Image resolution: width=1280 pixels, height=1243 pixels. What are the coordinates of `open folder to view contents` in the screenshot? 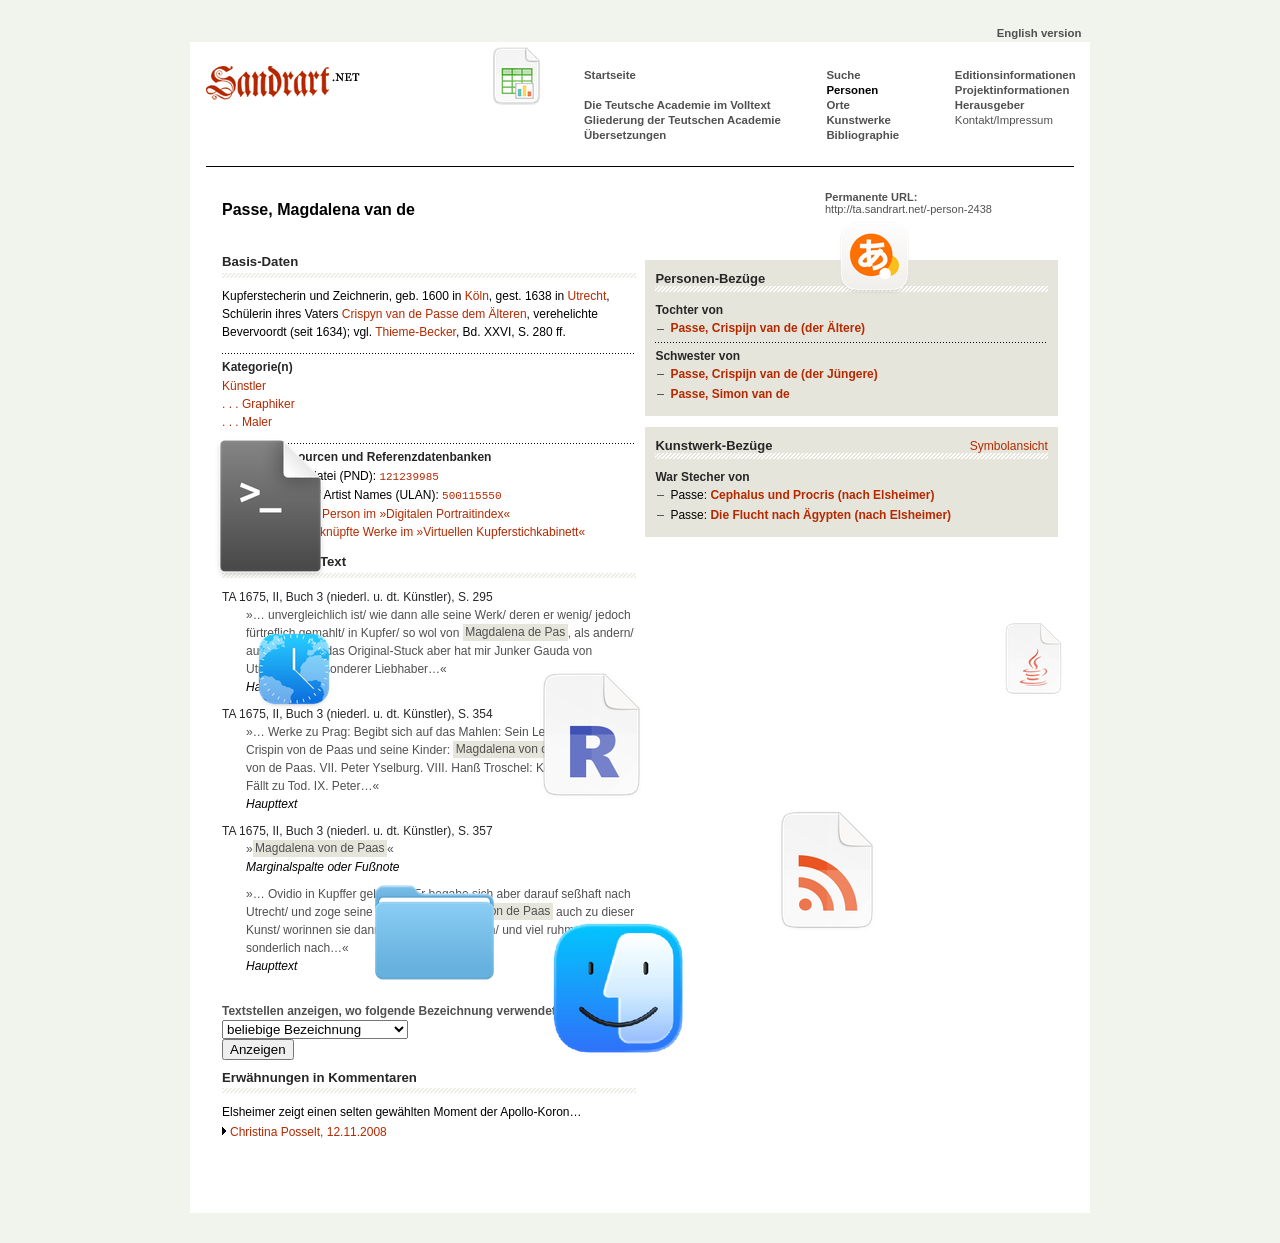 It's located at (434, 932).